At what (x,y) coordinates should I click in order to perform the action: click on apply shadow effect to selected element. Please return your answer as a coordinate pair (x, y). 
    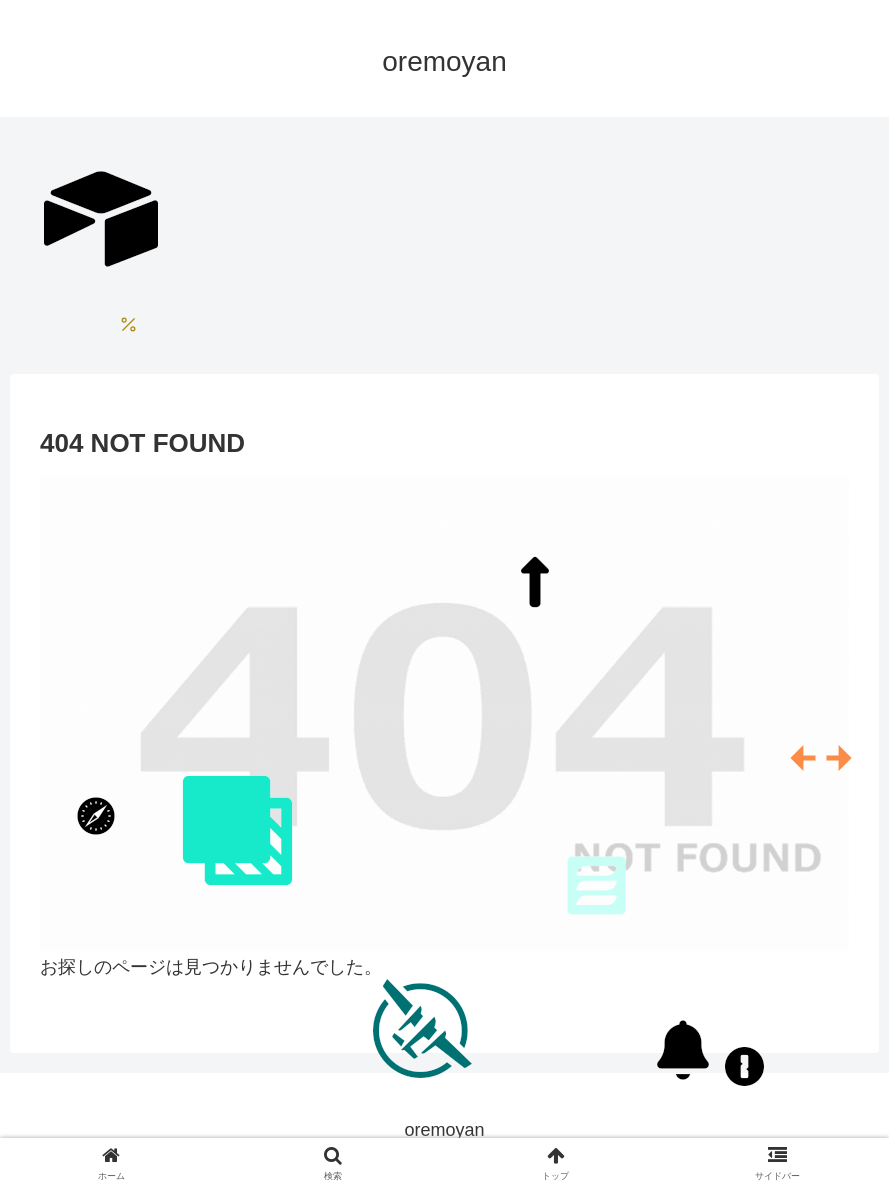
    Looking at the image, I should click on (237, 830).